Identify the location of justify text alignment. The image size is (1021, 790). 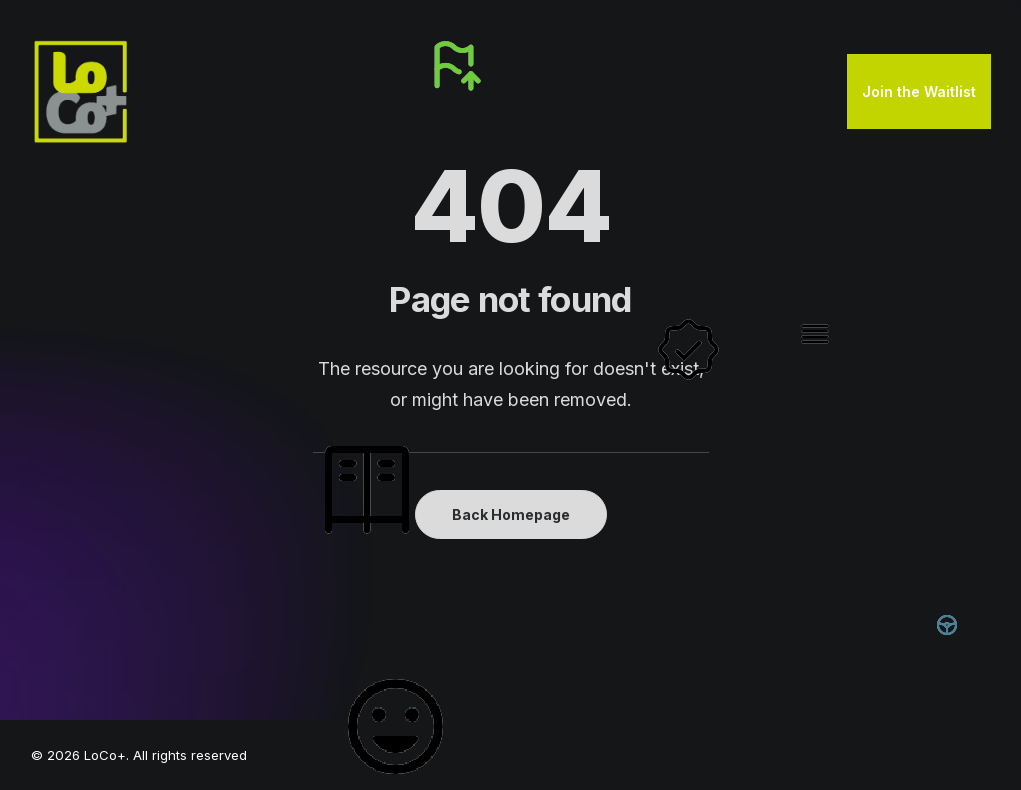
(815, 334).